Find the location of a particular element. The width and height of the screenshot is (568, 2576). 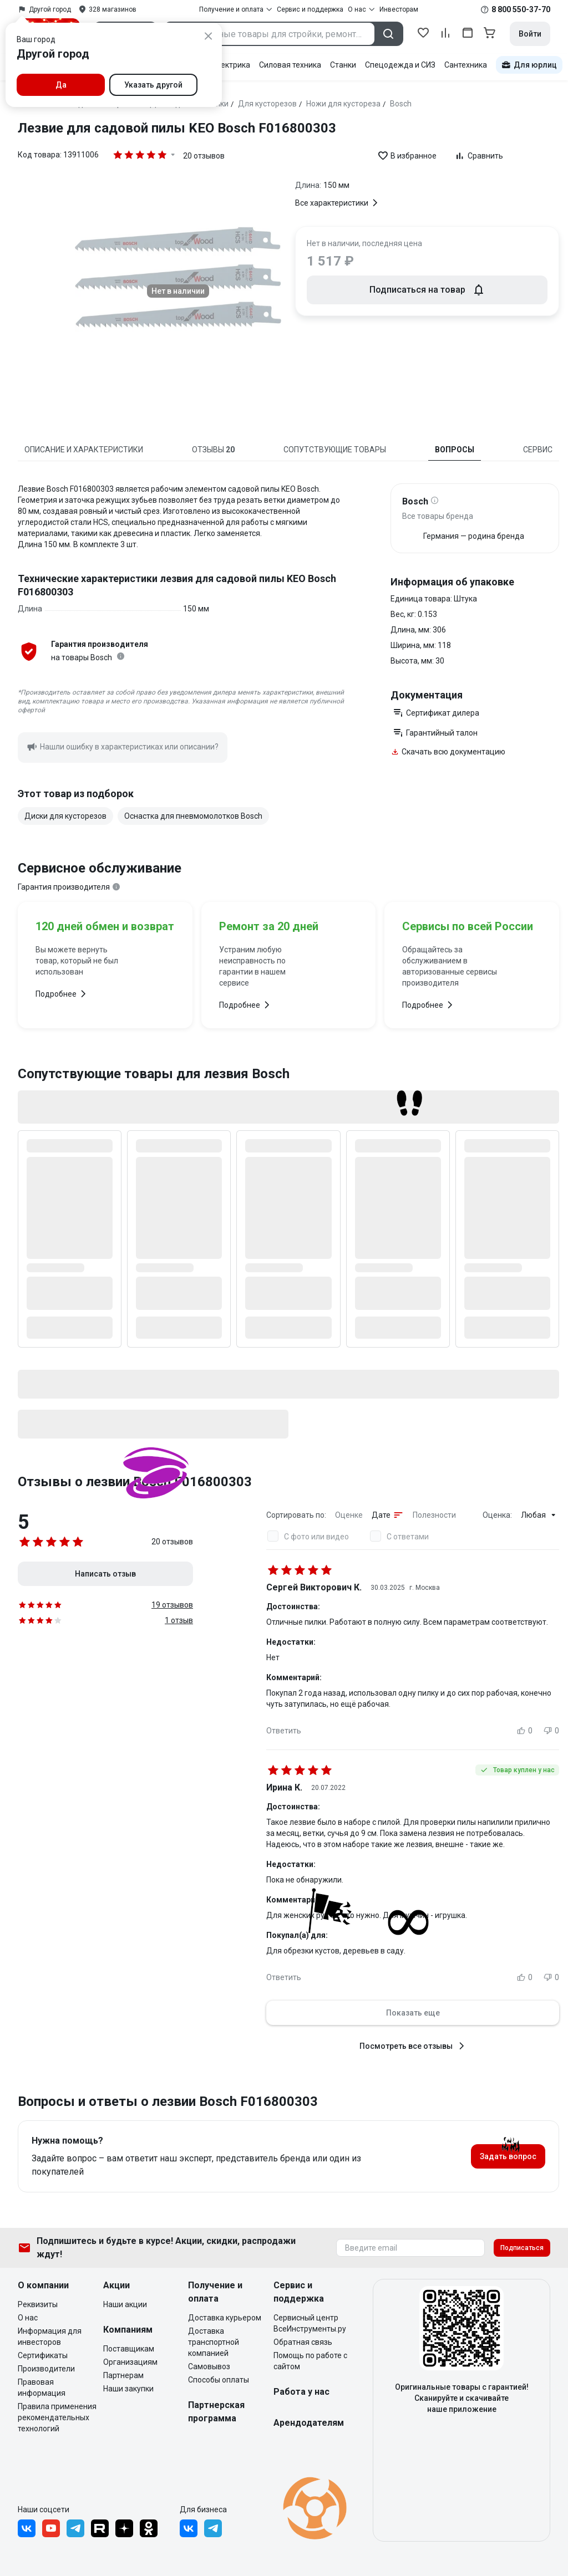

throwing weapon or shuriken item in game inventory is located at coordinates (315, 2507).